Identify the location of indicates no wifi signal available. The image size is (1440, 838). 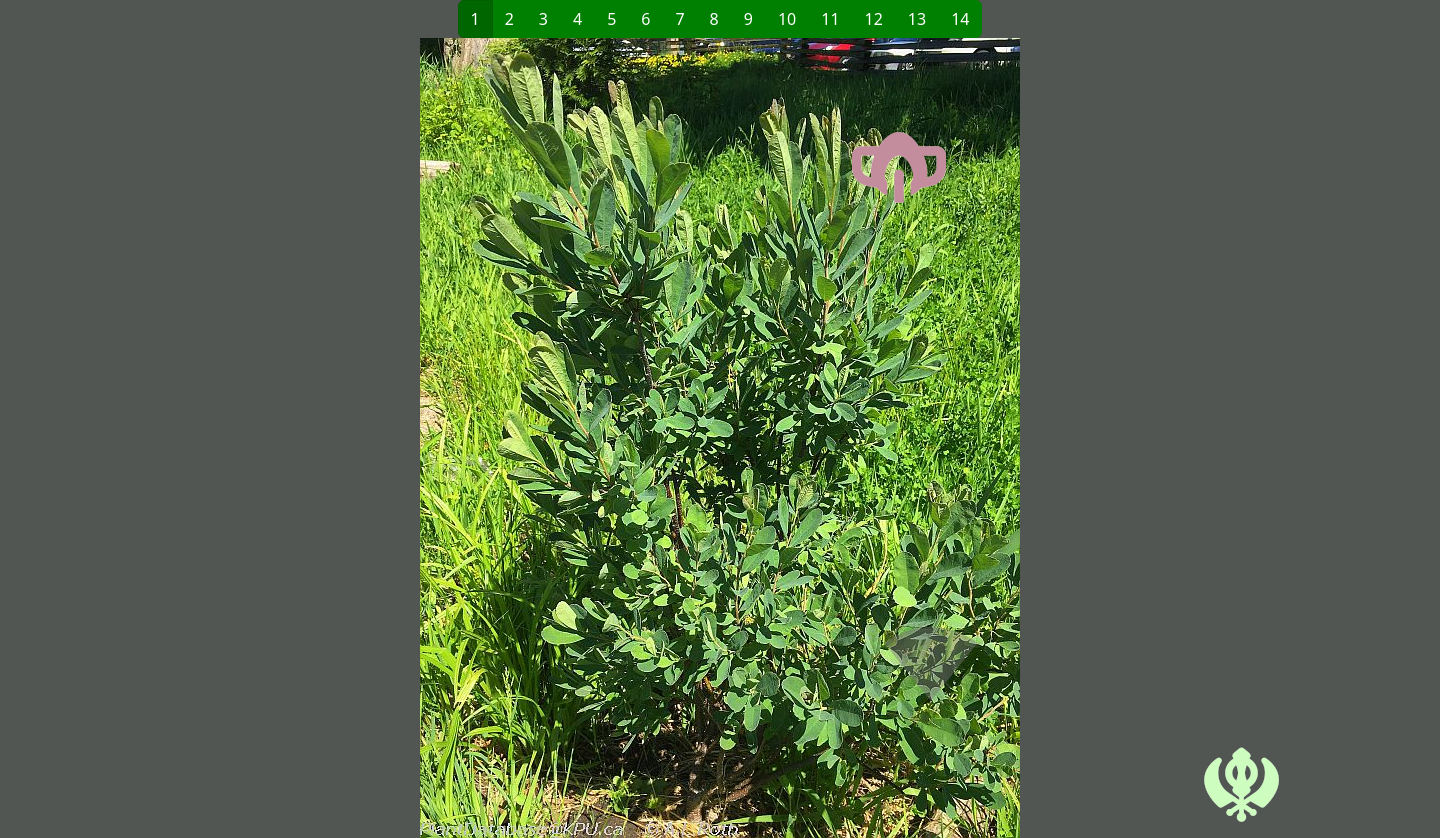
(931, 663).